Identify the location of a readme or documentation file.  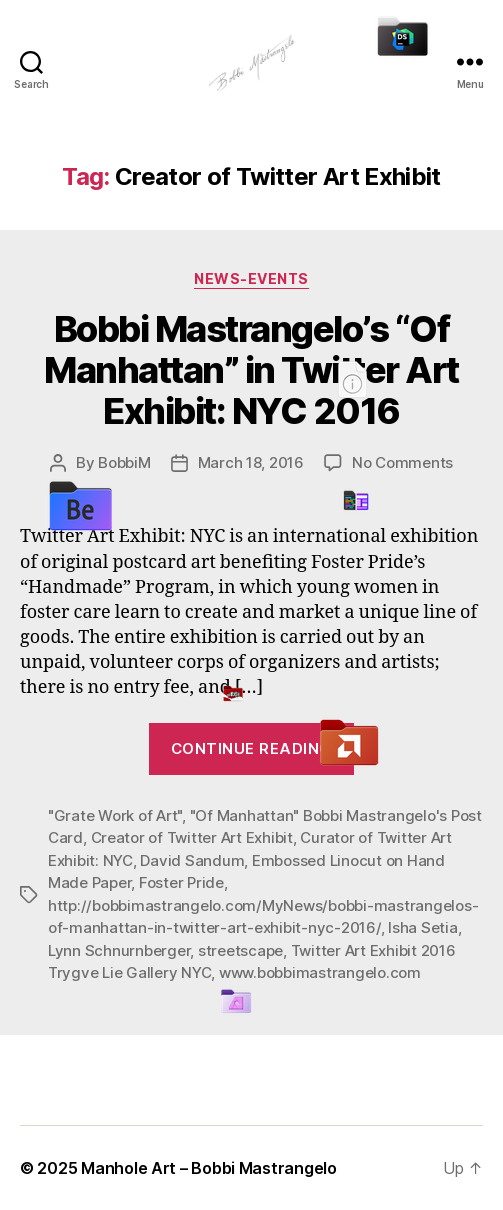
(352, 379).